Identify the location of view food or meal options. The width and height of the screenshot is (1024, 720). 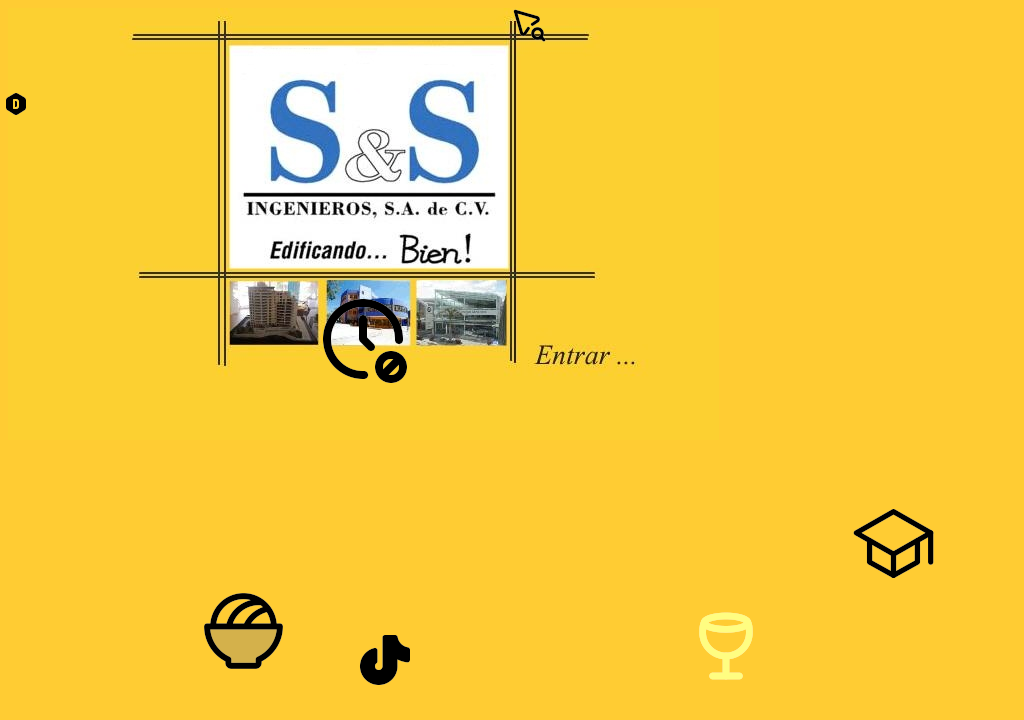
(243, 632).